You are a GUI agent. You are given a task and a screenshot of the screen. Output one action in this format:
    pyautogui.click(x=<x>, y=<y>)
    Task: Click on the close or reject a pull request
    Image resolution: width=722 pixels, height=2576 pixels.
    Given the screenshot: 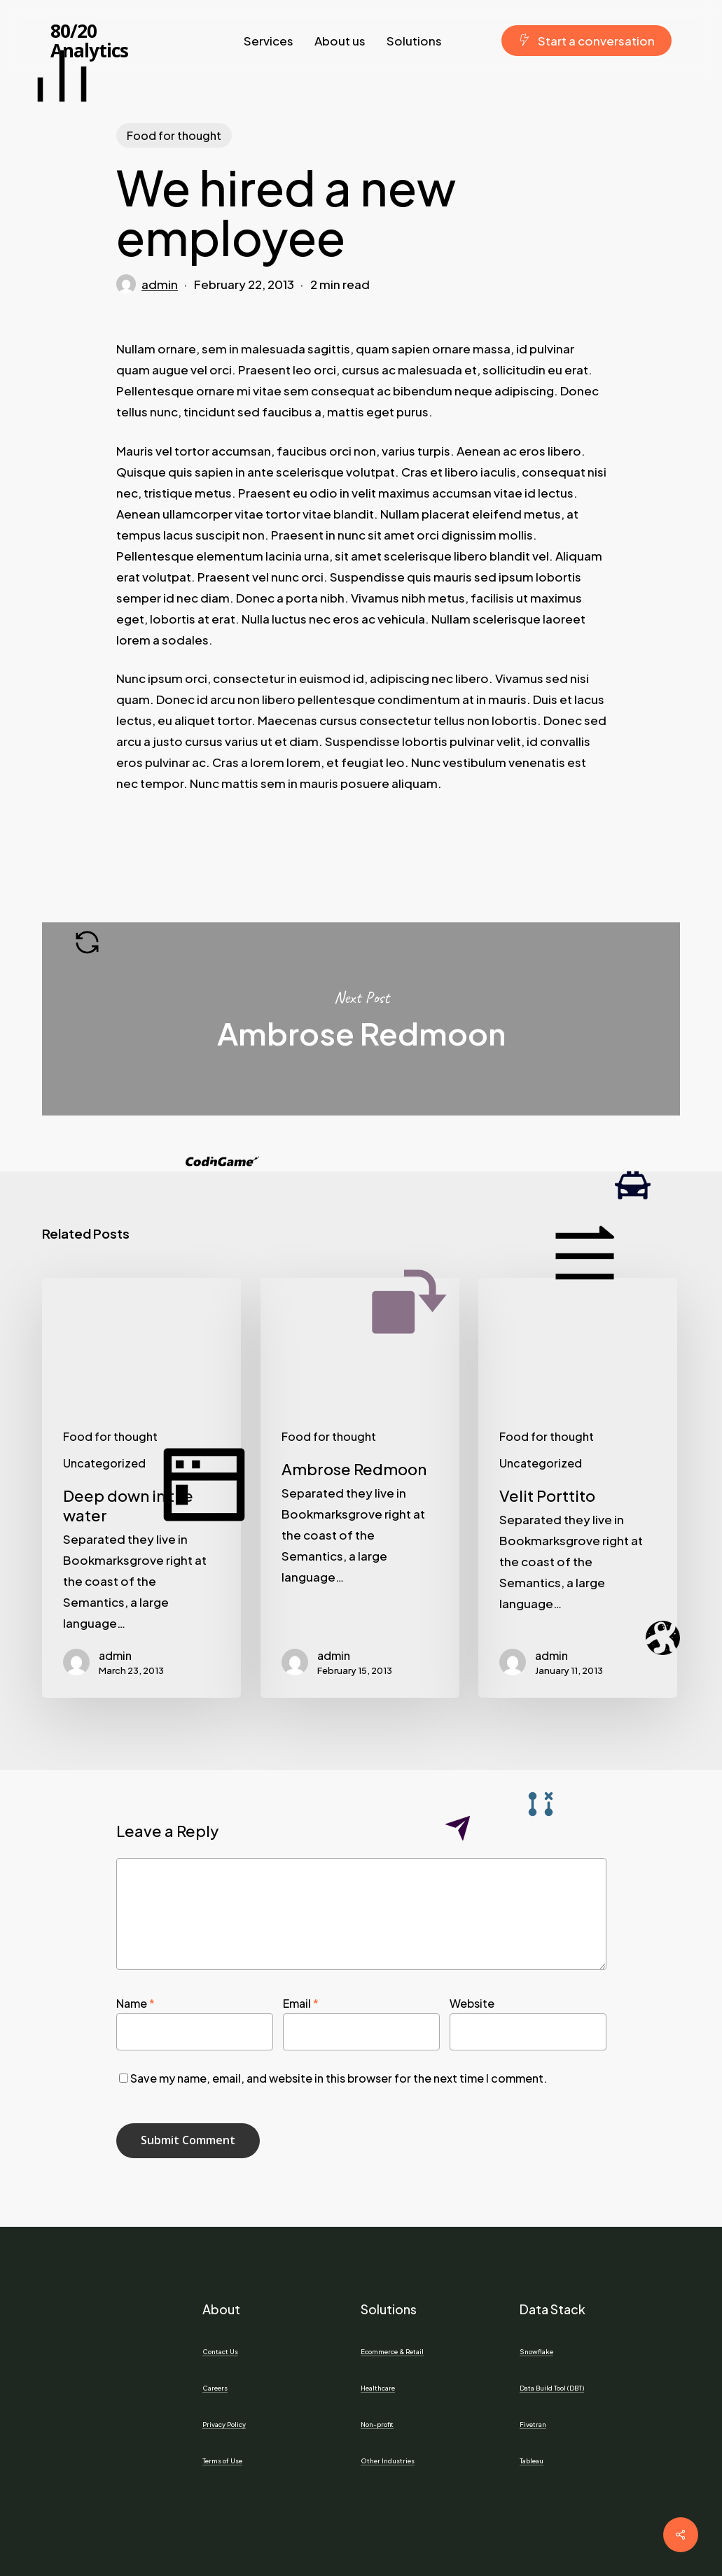 What is the action you would take?
    pyautogui.click(x=541, y=1804)
    